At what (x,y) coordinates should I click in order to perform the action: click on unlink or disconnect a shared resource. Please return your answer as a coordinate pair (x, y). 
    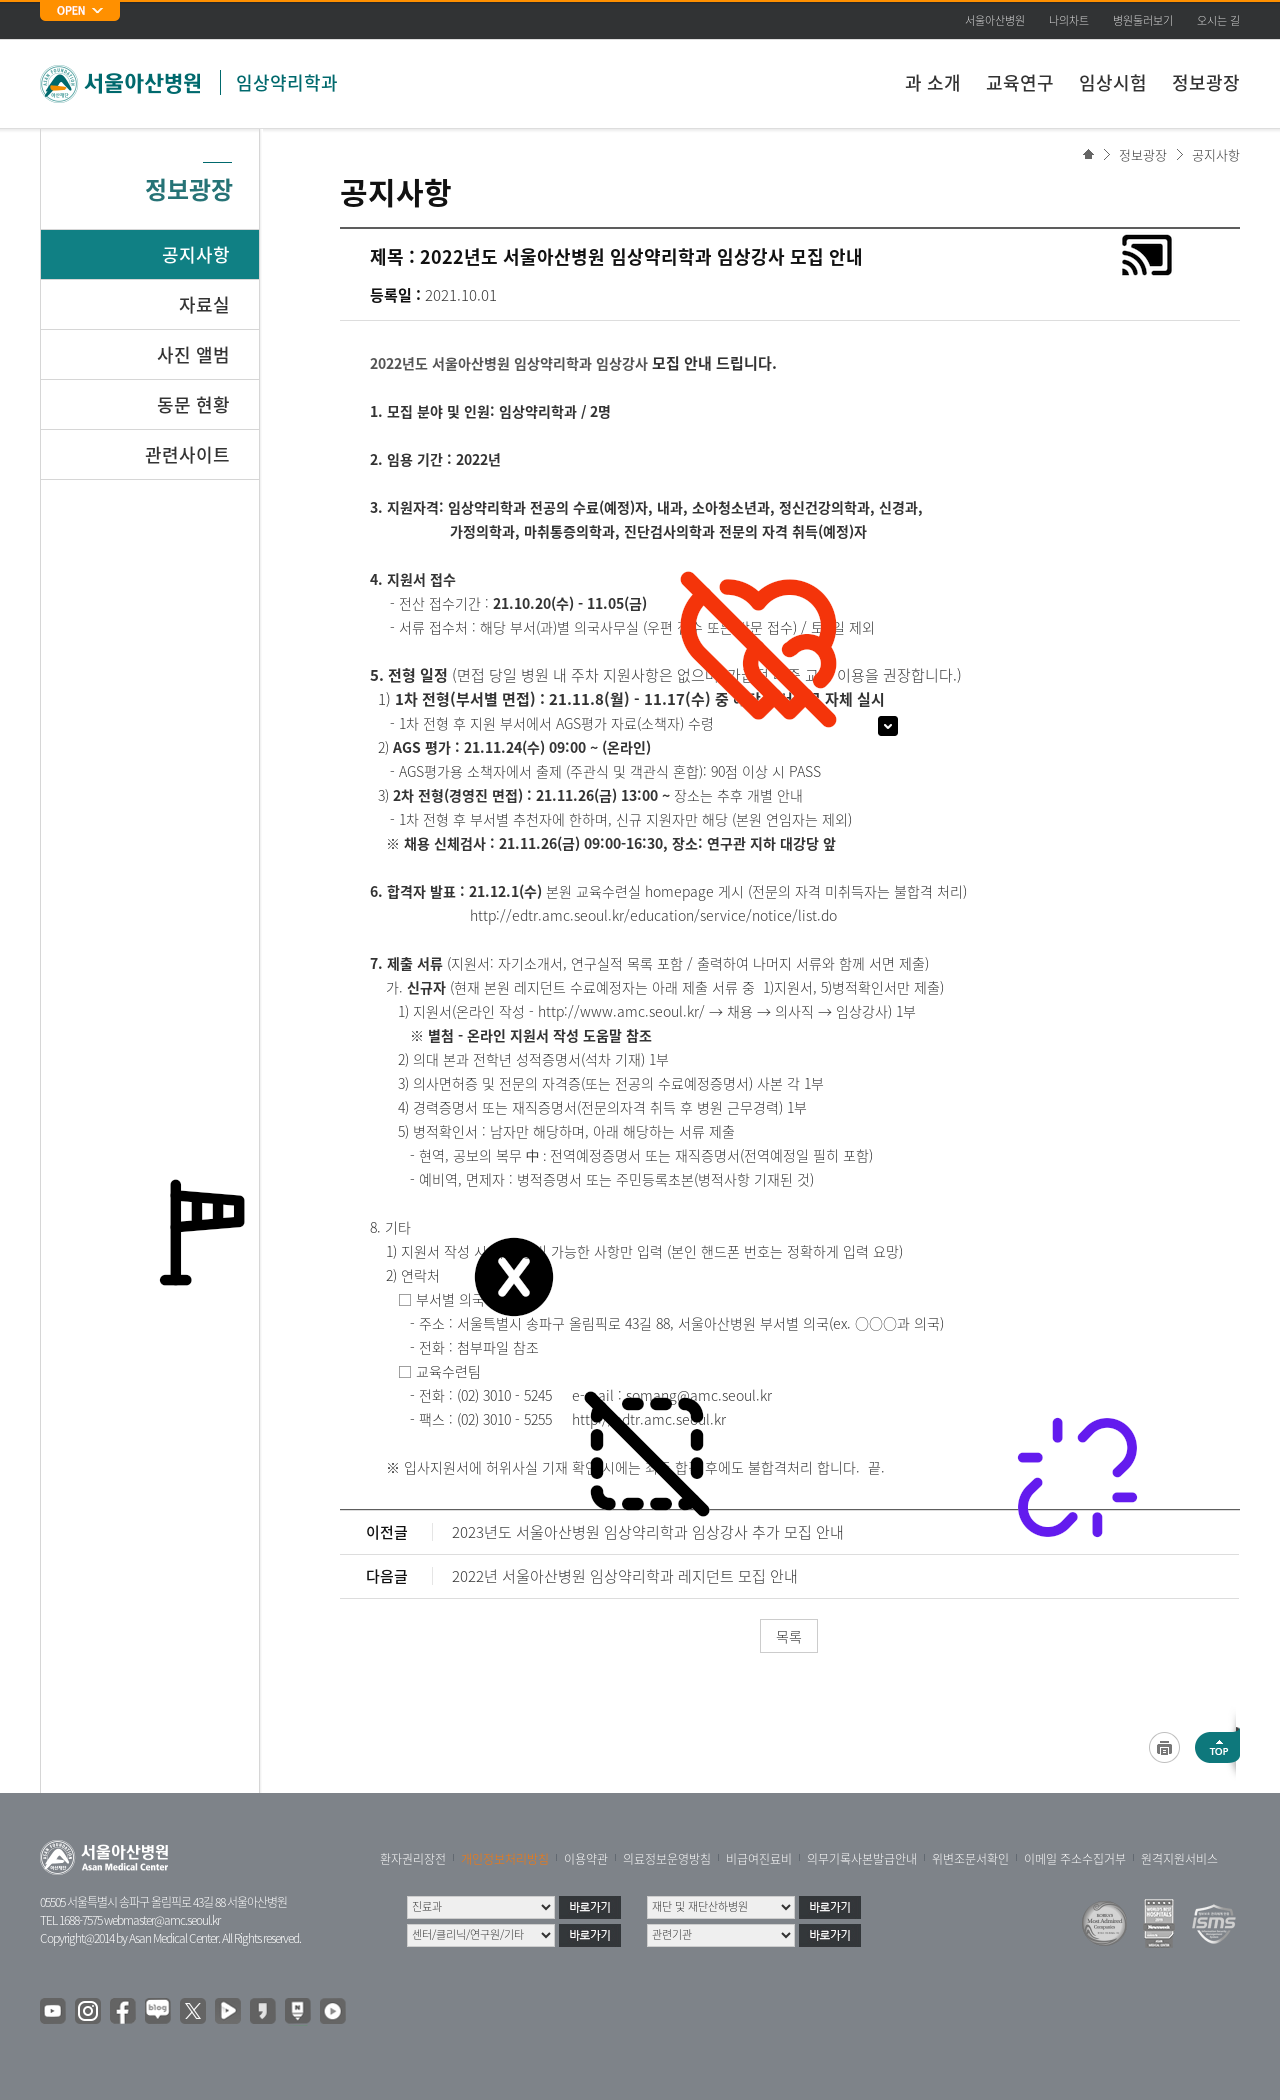
    Looking at the image, I should click on (1077, 1477).